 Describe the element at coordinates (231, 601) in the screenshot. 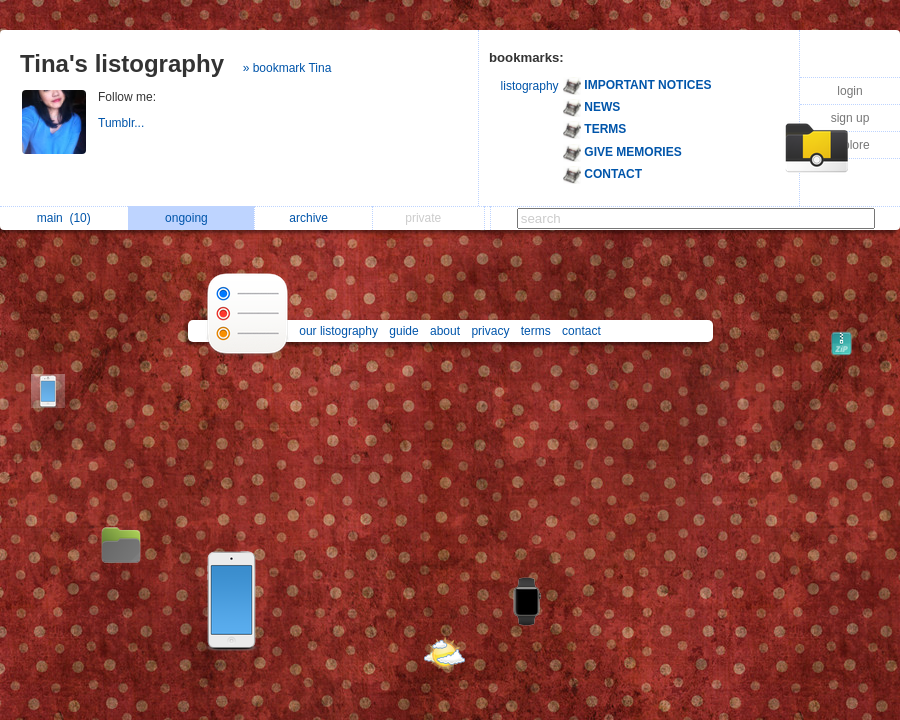

I see `iPod Touch device connected` at that location.